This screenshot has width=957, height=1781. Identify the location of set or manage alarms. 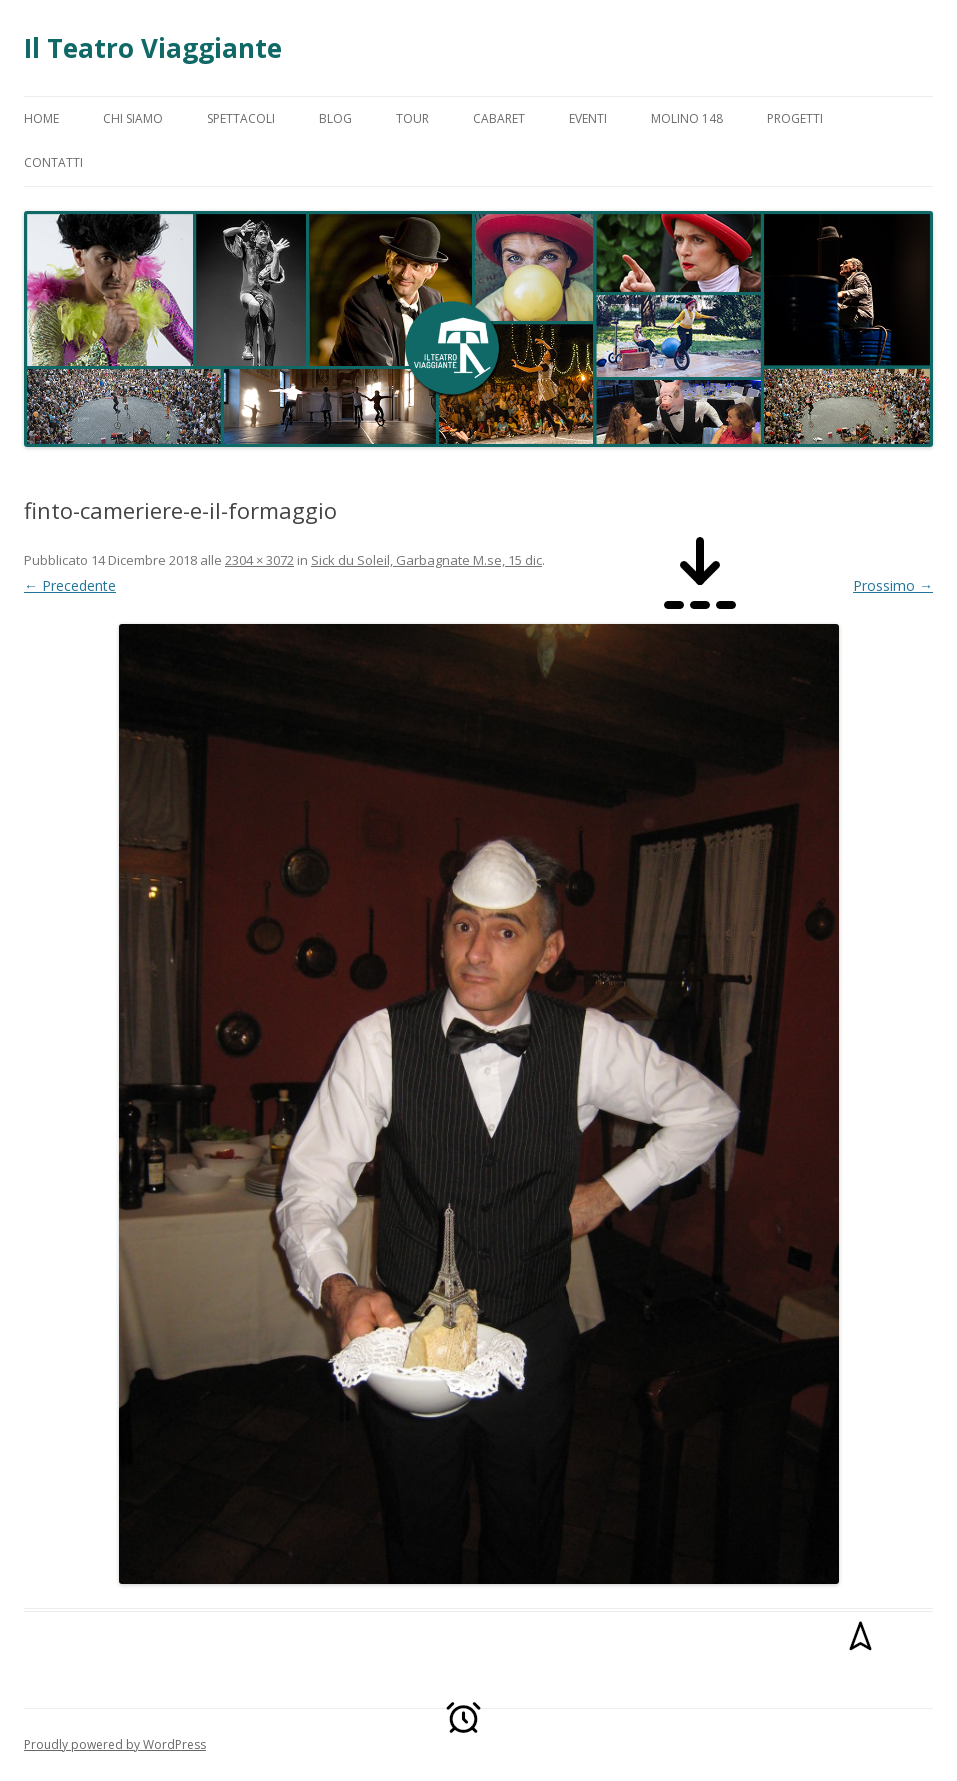
(463, 1717).